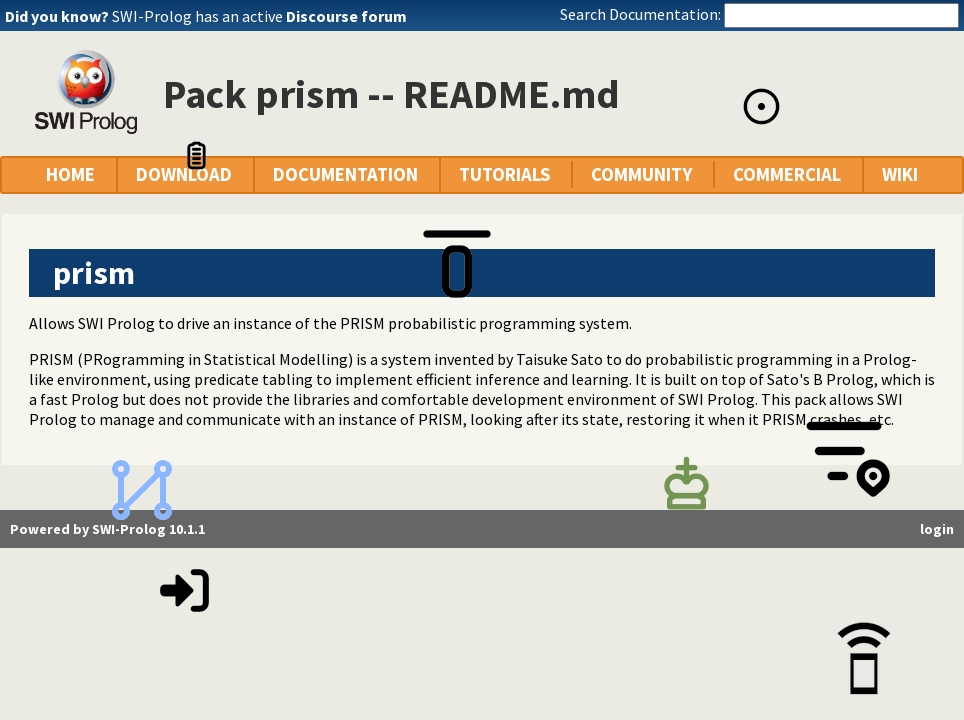 The height and width of the screenshot is (720, 964). I want to click on align selected elements to top, so click(457, 264).